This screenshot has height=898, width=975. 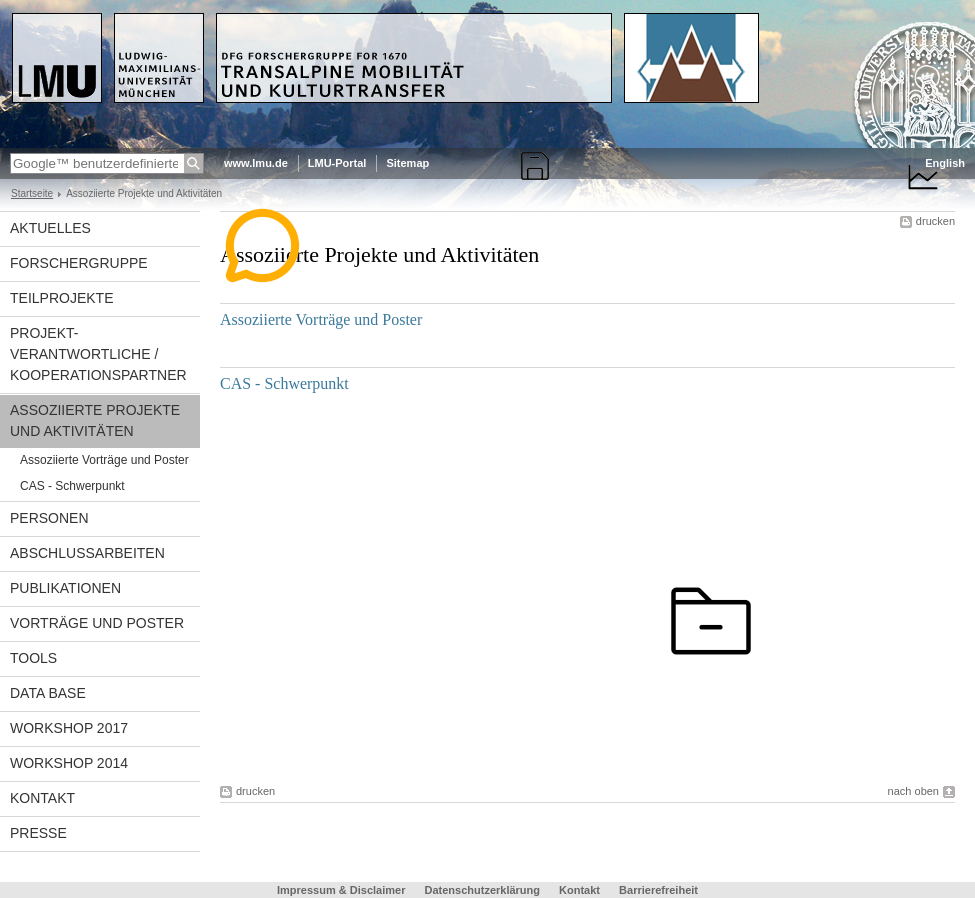 What do you see at coordinates (262, 245) in the screenshot?
I see `open chat or messaging` at bounding box center [262, 245].